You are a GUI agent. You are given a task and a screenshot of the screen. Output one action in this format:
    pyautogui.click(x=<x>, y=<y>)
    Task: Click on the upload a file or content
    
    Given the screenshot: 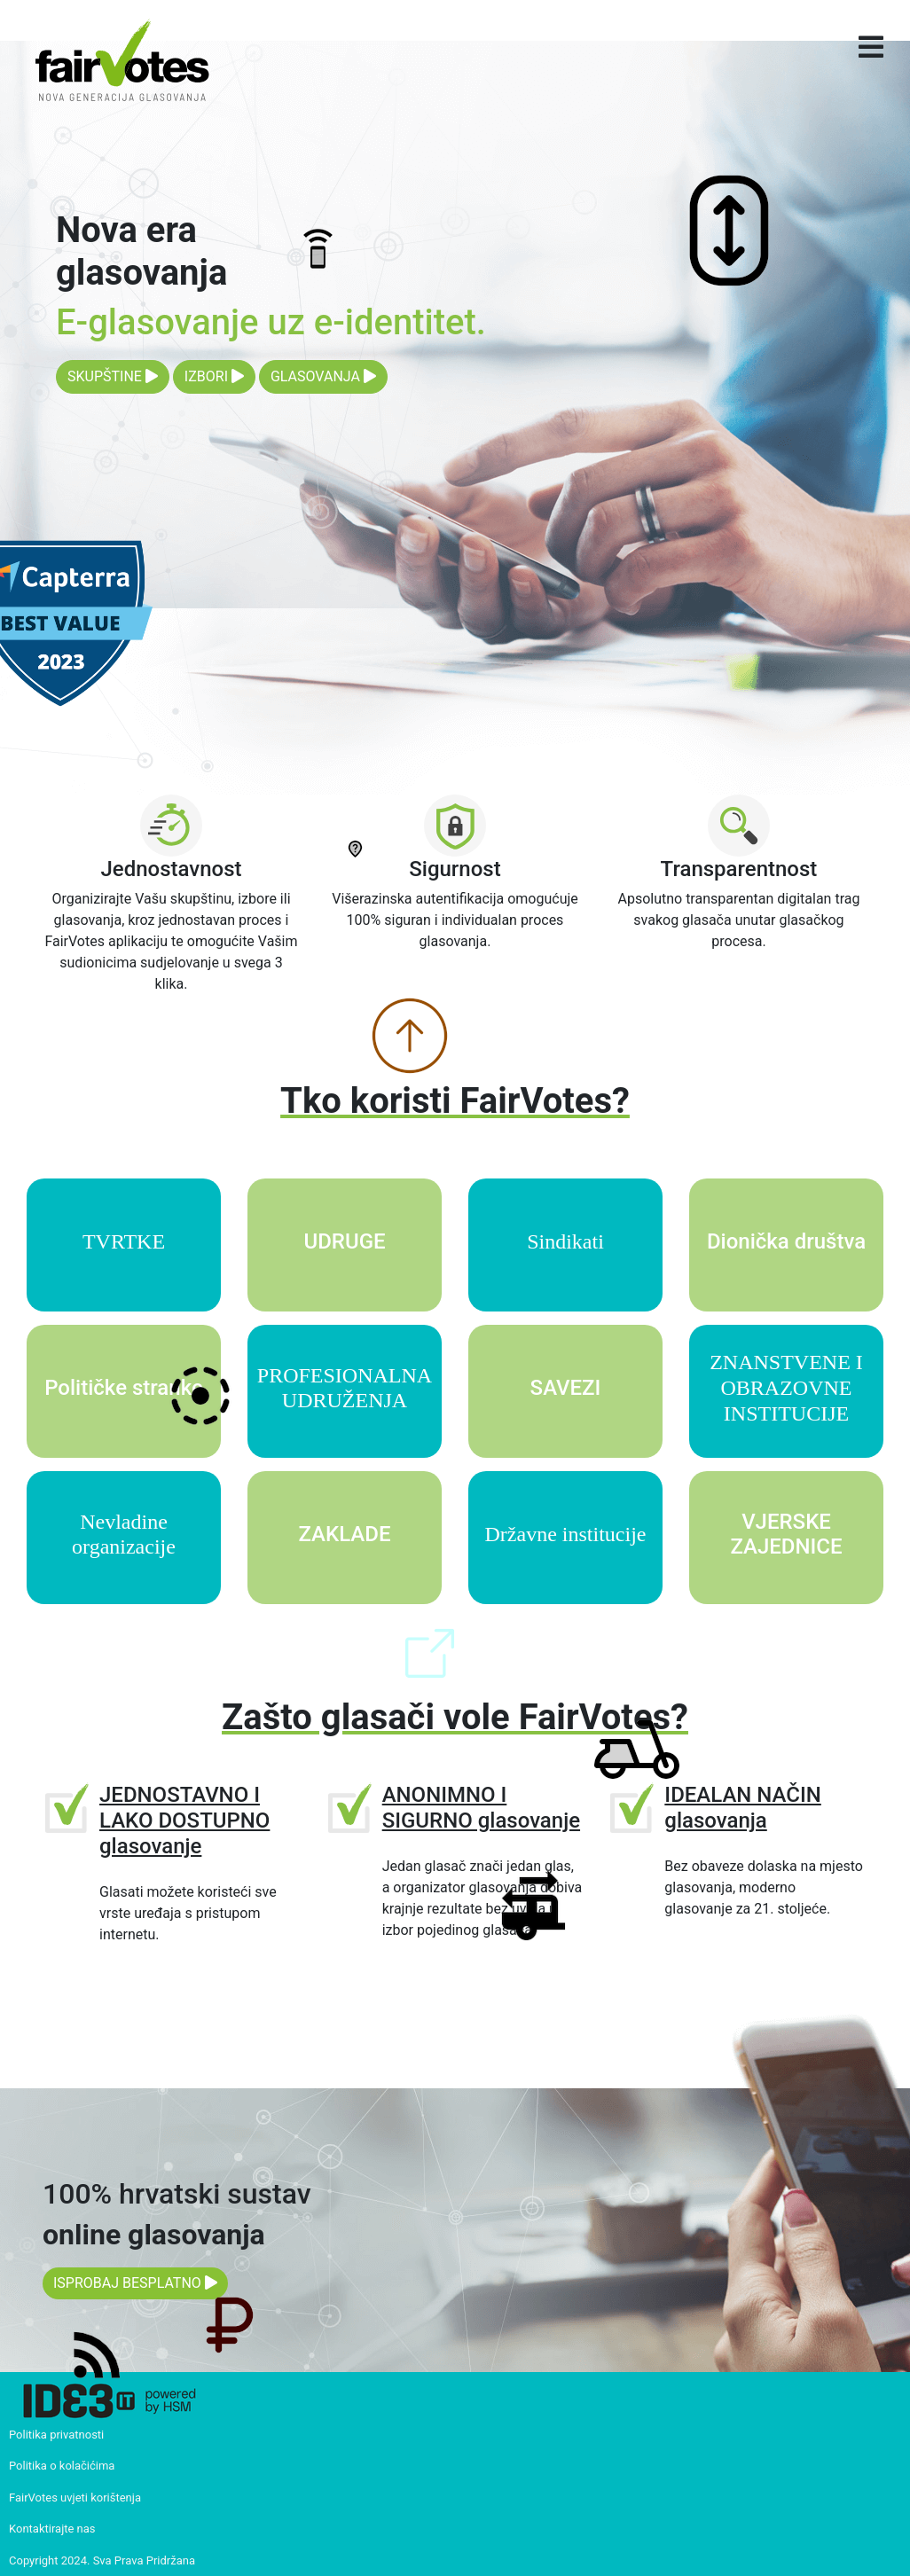 What is the action you would take?
    pyautogui.click(x=410, y=1036)
    